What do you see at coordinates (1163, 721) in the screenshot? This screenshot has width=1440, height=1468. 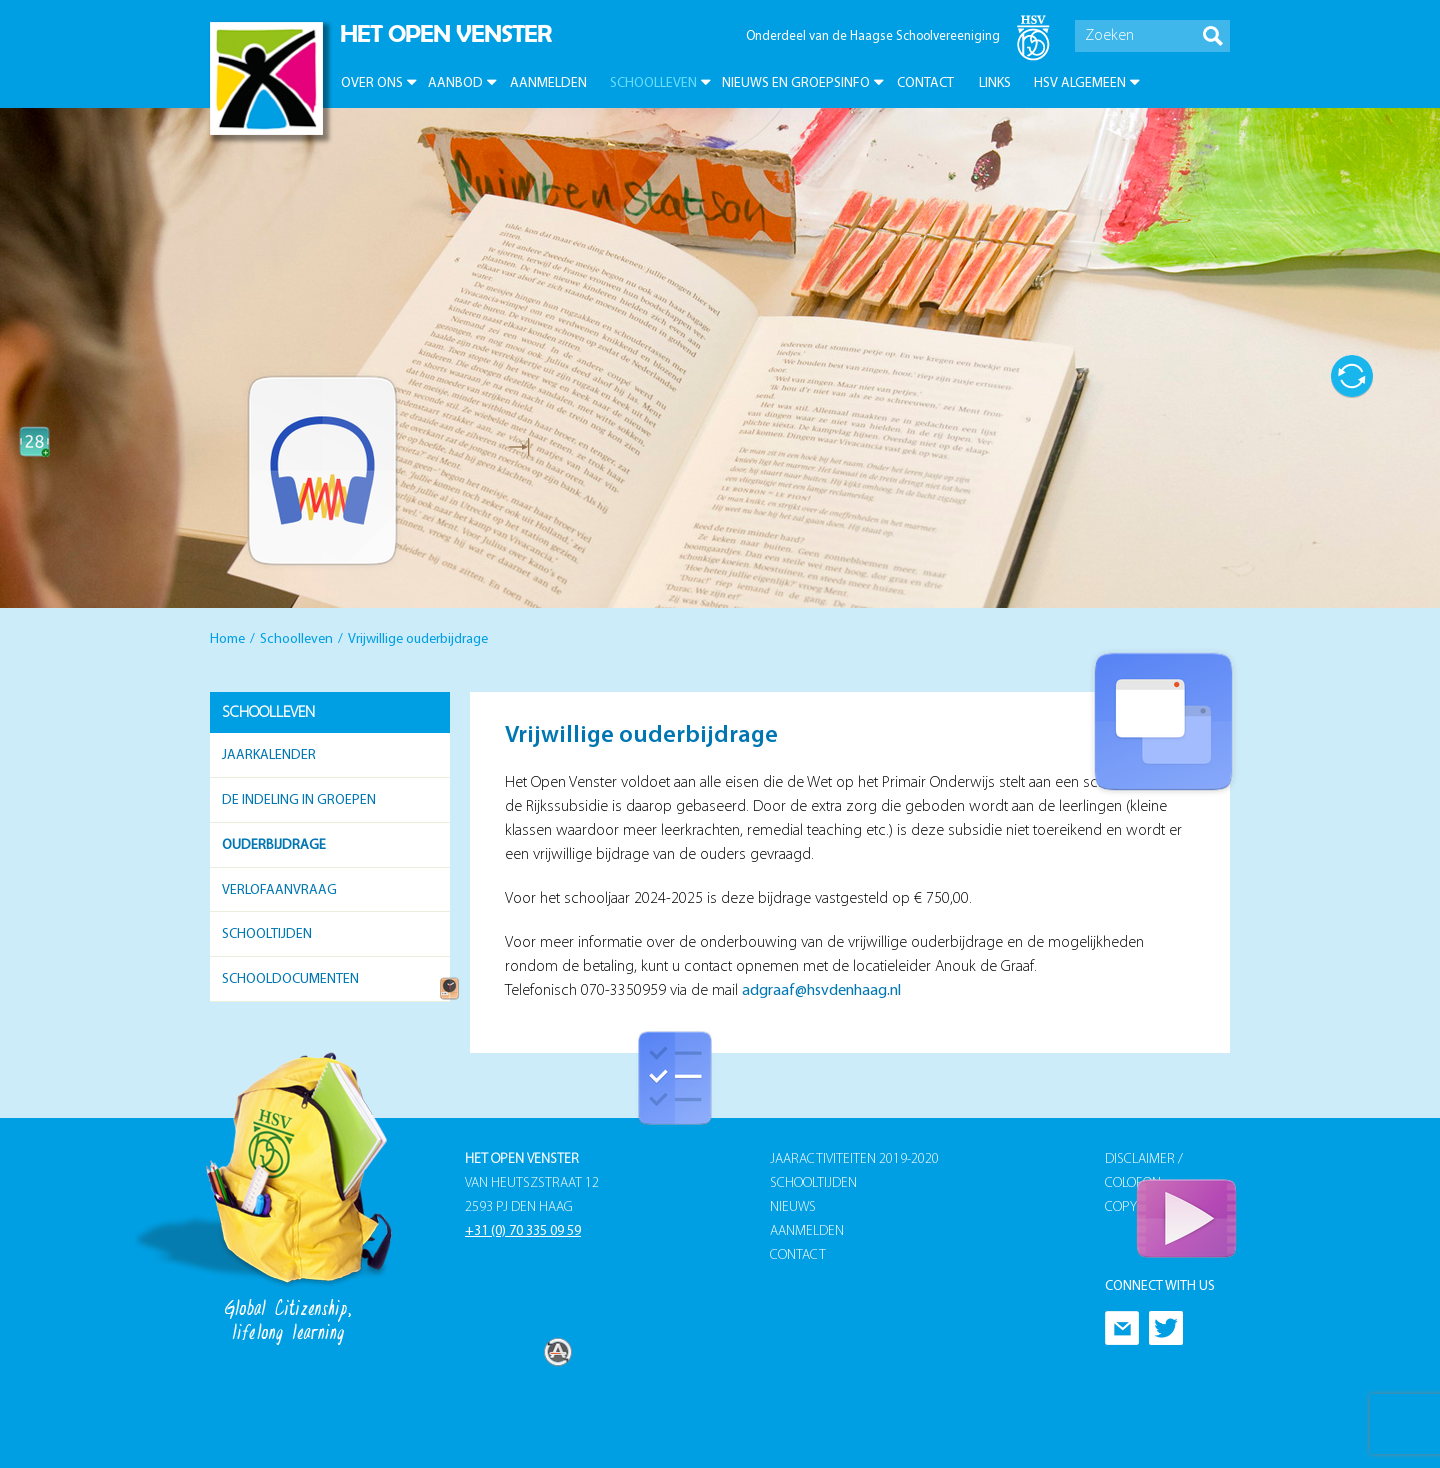 I see `manage startup applications and session settings` at bounding box center [1163, 721].